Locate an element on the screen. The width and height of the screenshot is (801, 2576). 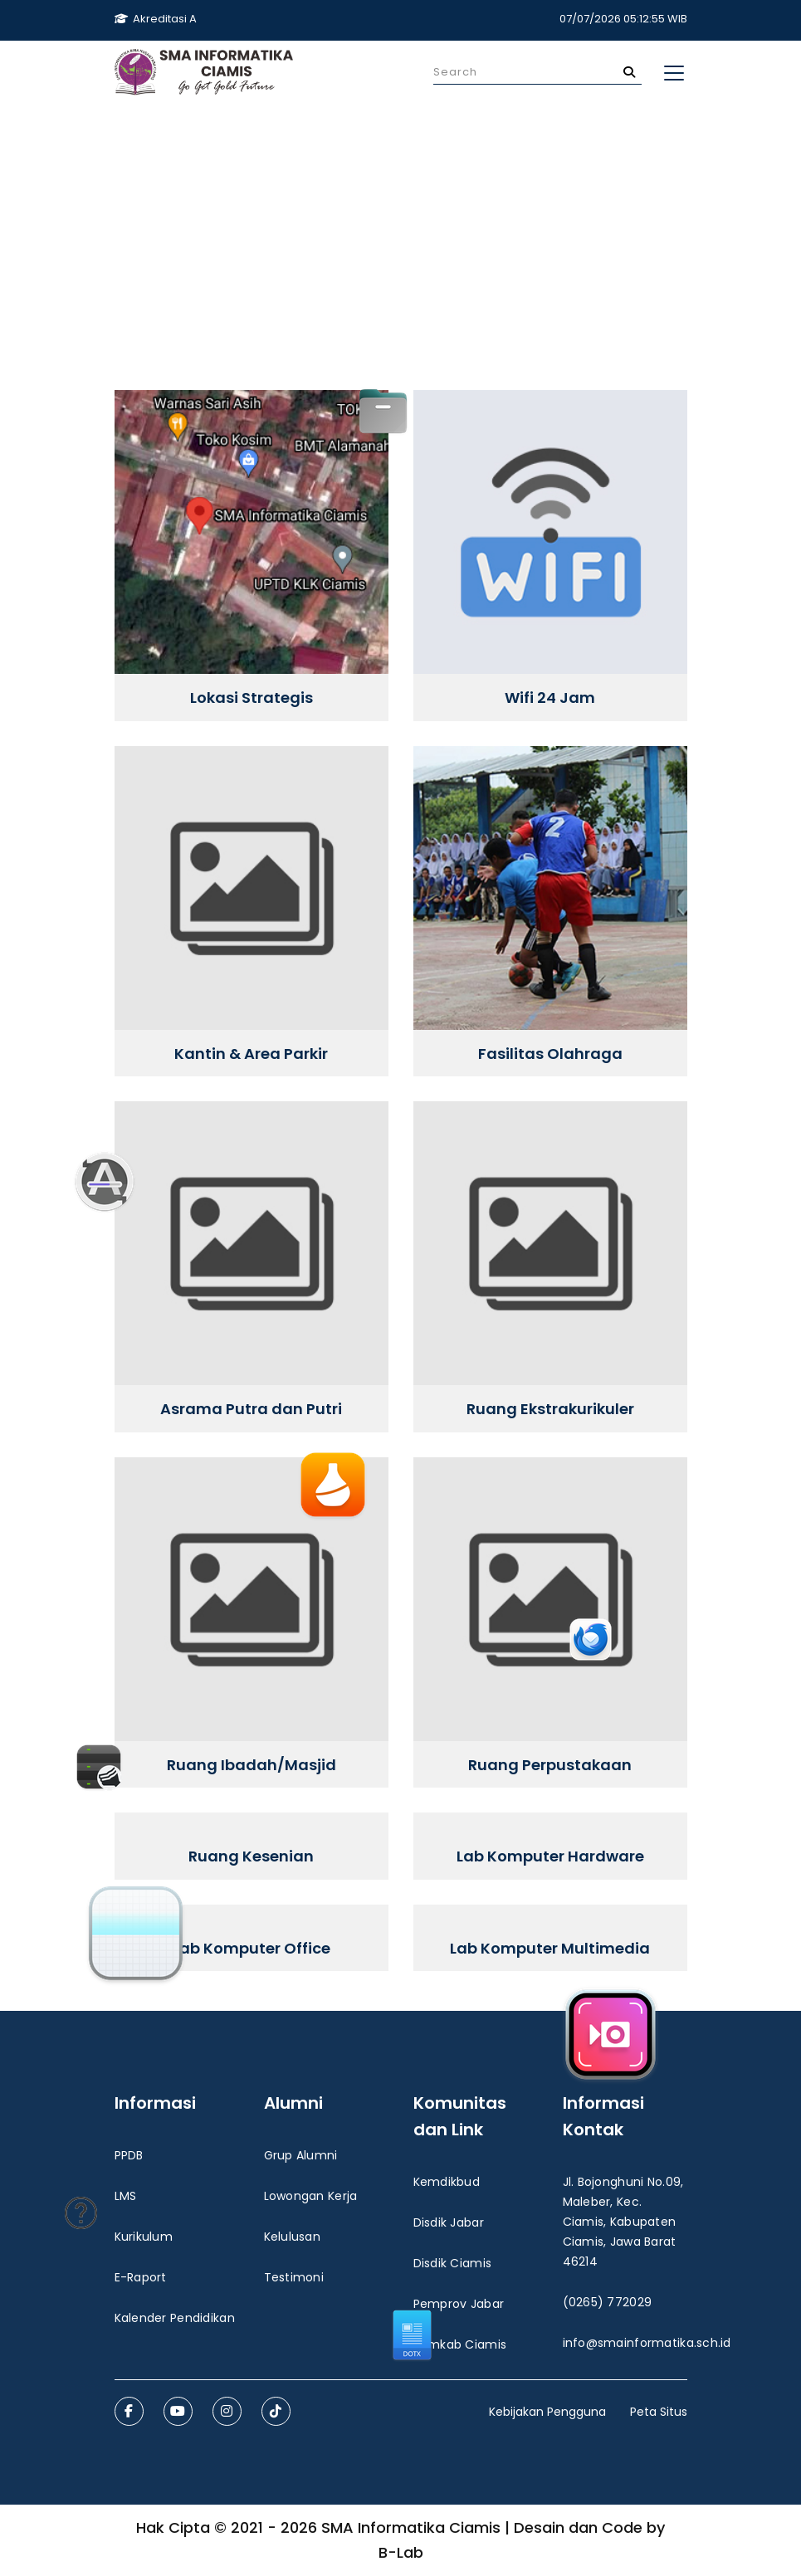
access help or support documentation is located at coordinates (81, 2213).